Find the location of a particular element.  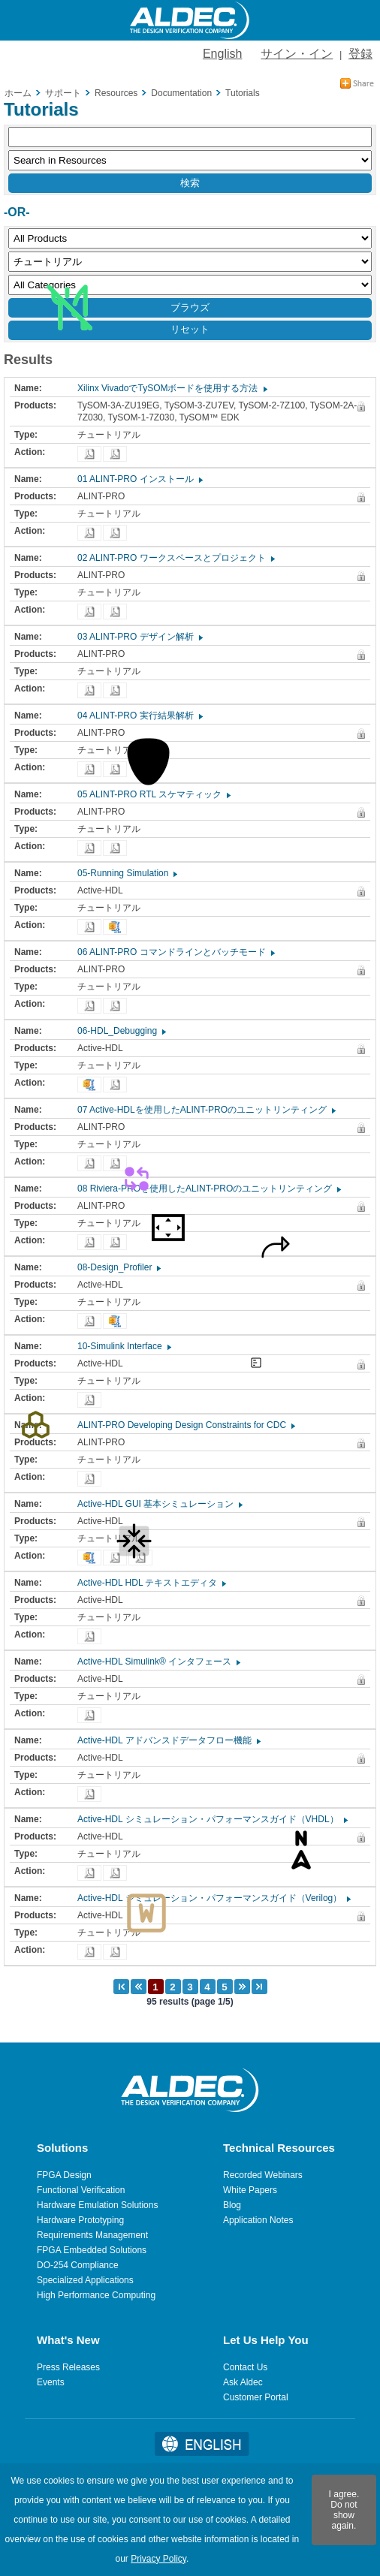

transform or convert between formats is located at coordinates (137, 1179).